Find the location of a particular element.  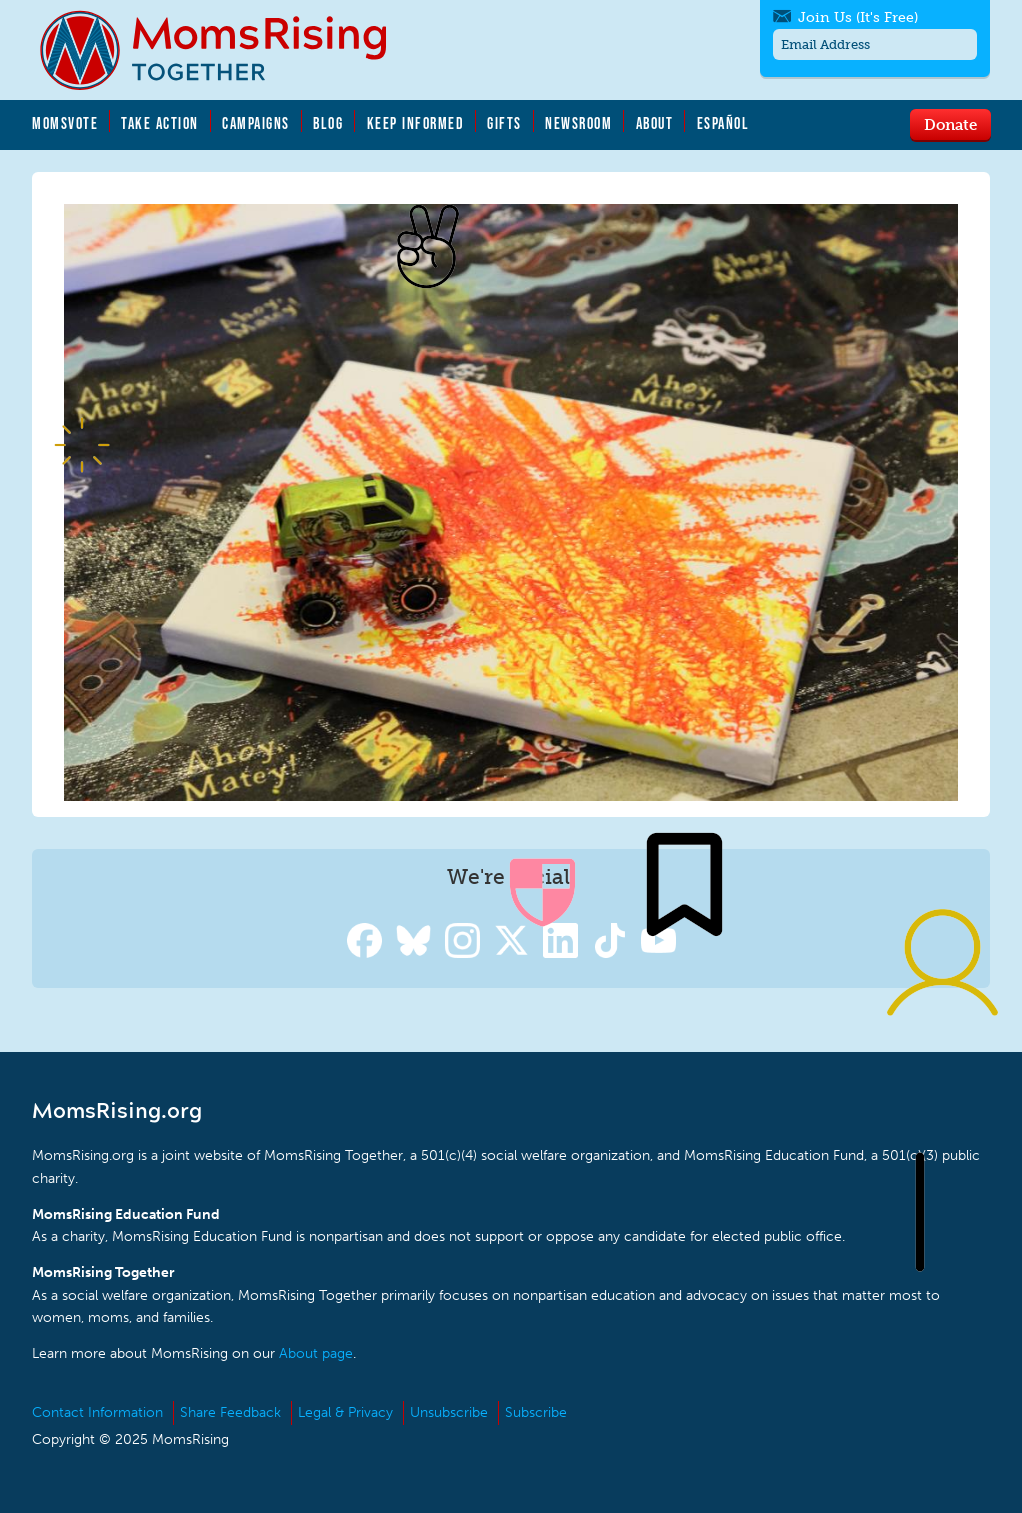

indicates loading or processing in progress is located at coordinates (82, 445).